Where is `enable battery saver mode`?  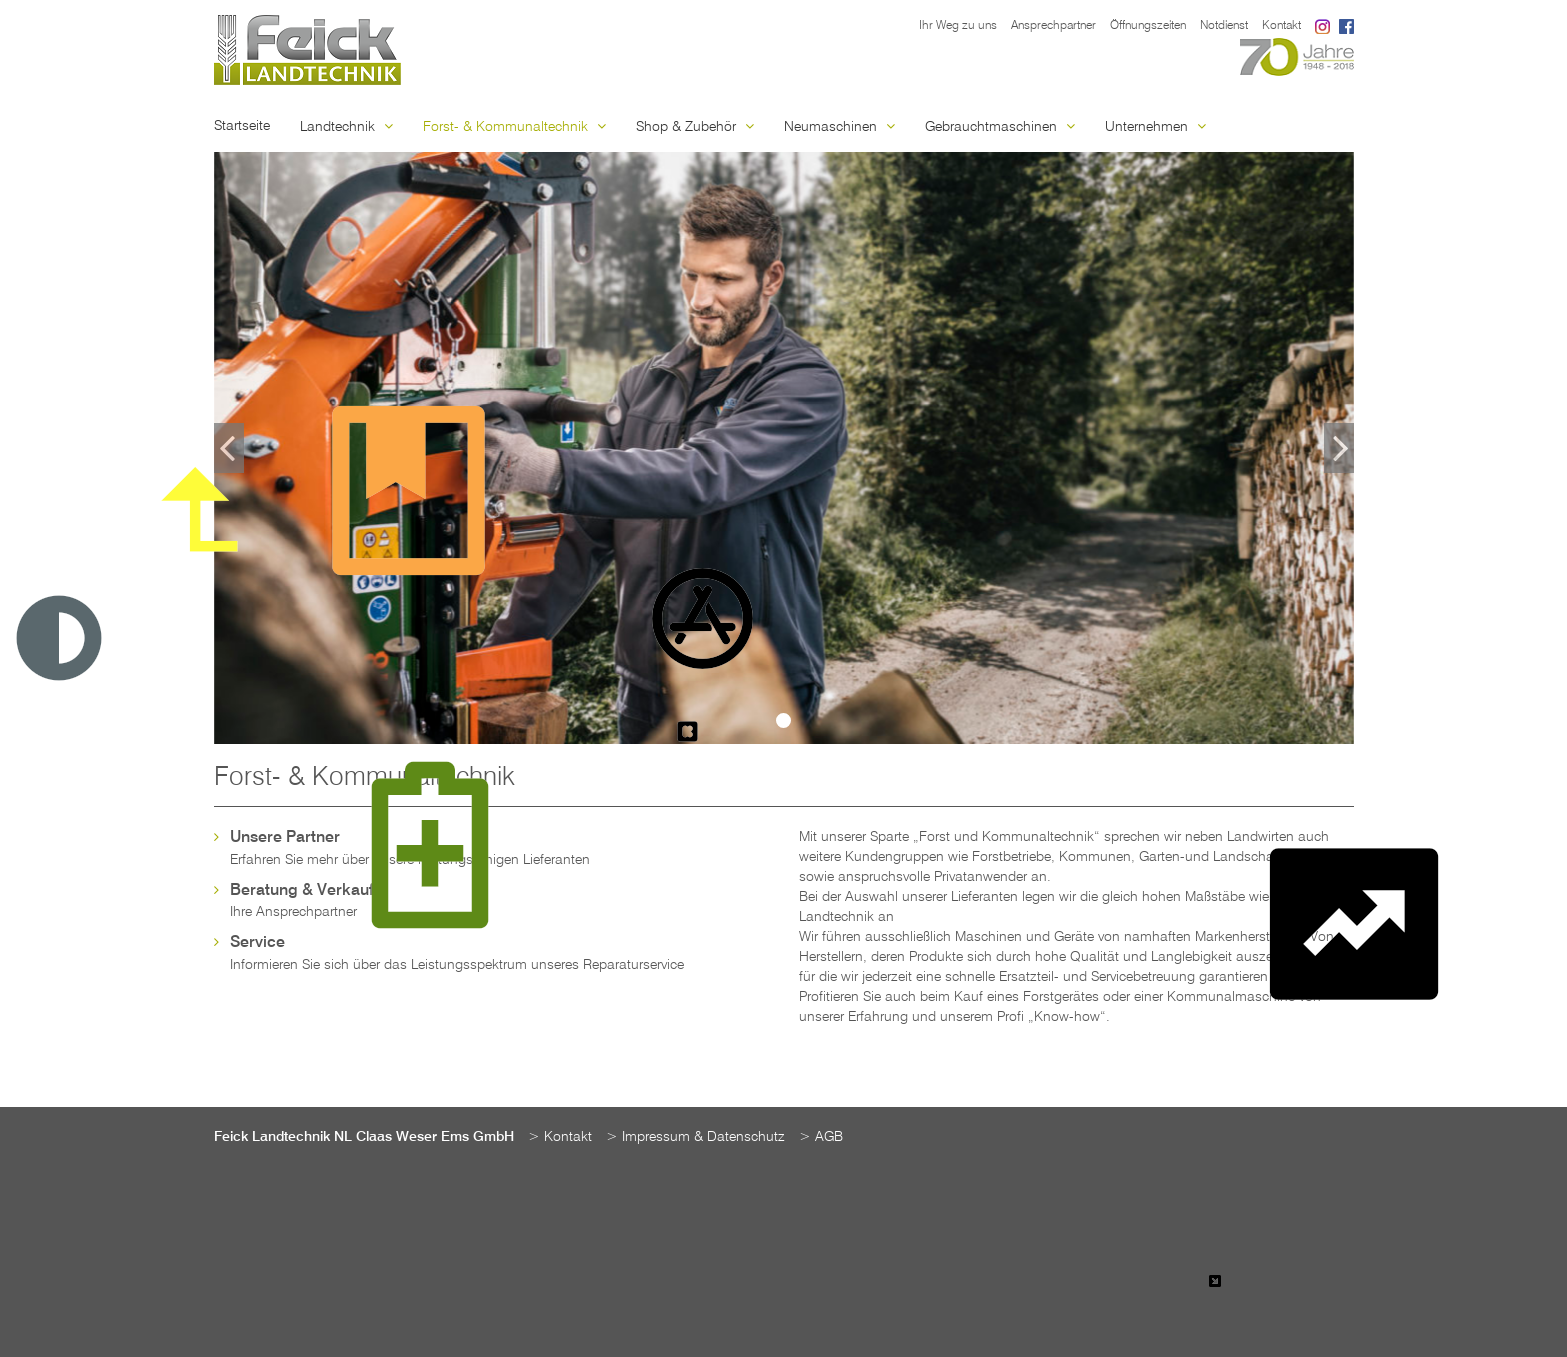 enable battery saver mode is located at coordinates (430, 845).